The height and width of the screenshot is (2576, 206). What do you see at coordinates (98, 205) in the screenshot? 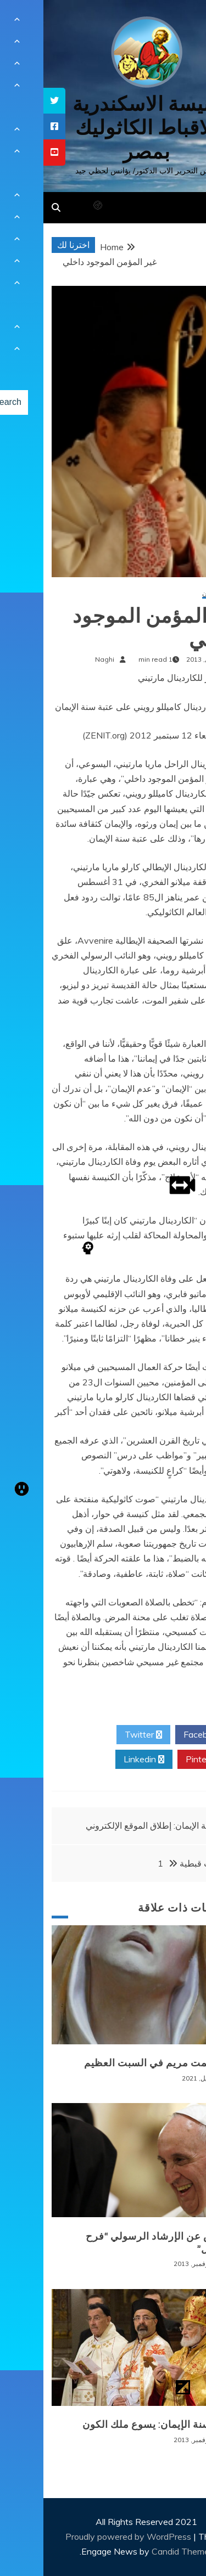
I see `access current location services` at bounding box center [98, 205].